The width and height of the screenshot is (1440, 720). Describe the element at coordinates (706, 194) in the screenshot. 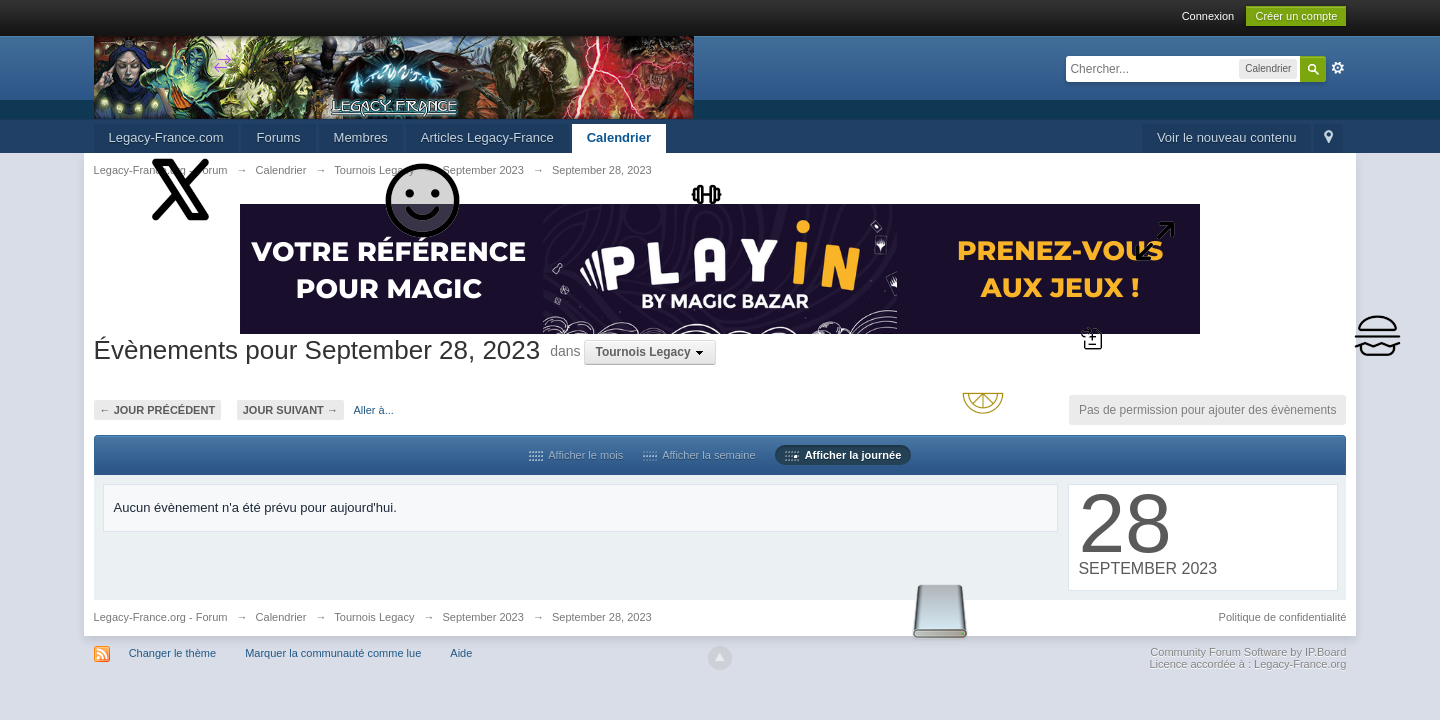

I see `access workout or fitness features` at that location.